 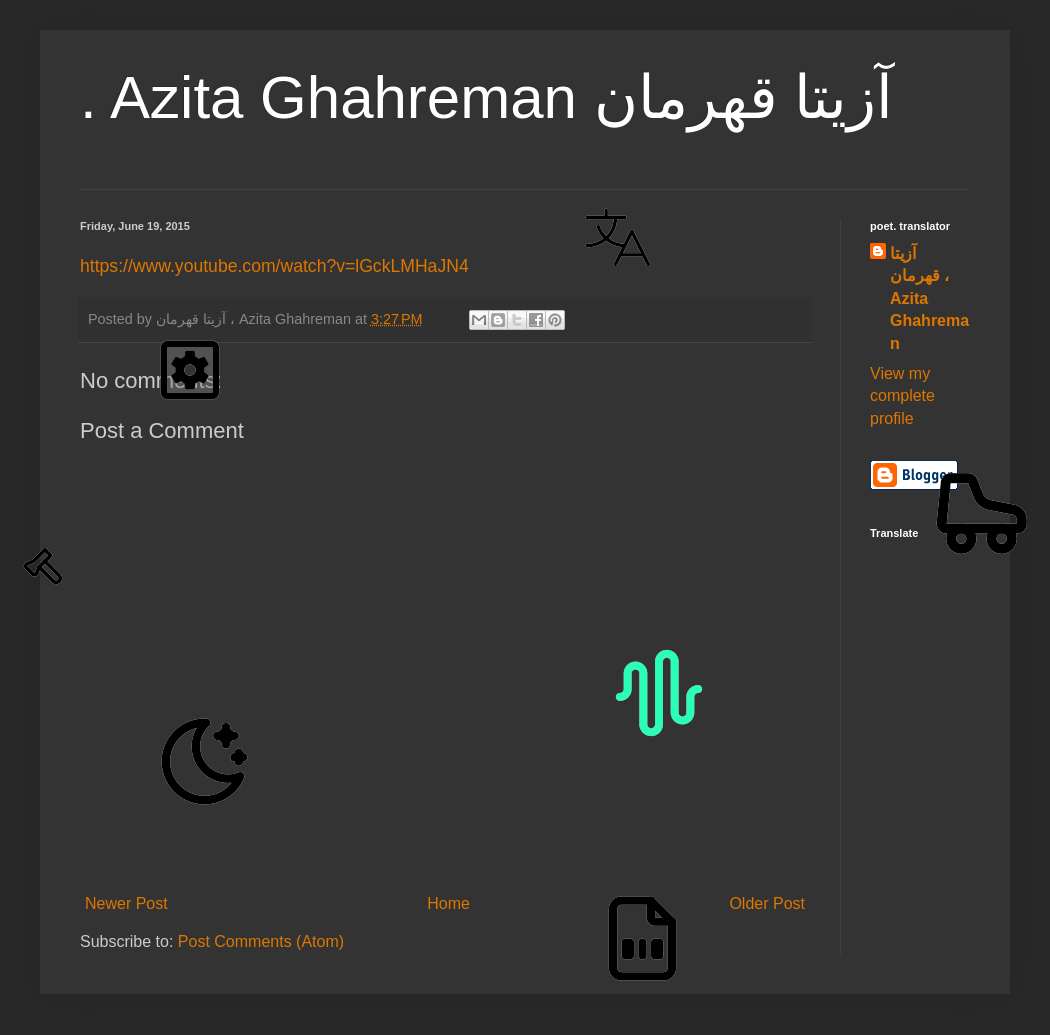 I want to click on translate text to another language, so click(x=615, y=238).